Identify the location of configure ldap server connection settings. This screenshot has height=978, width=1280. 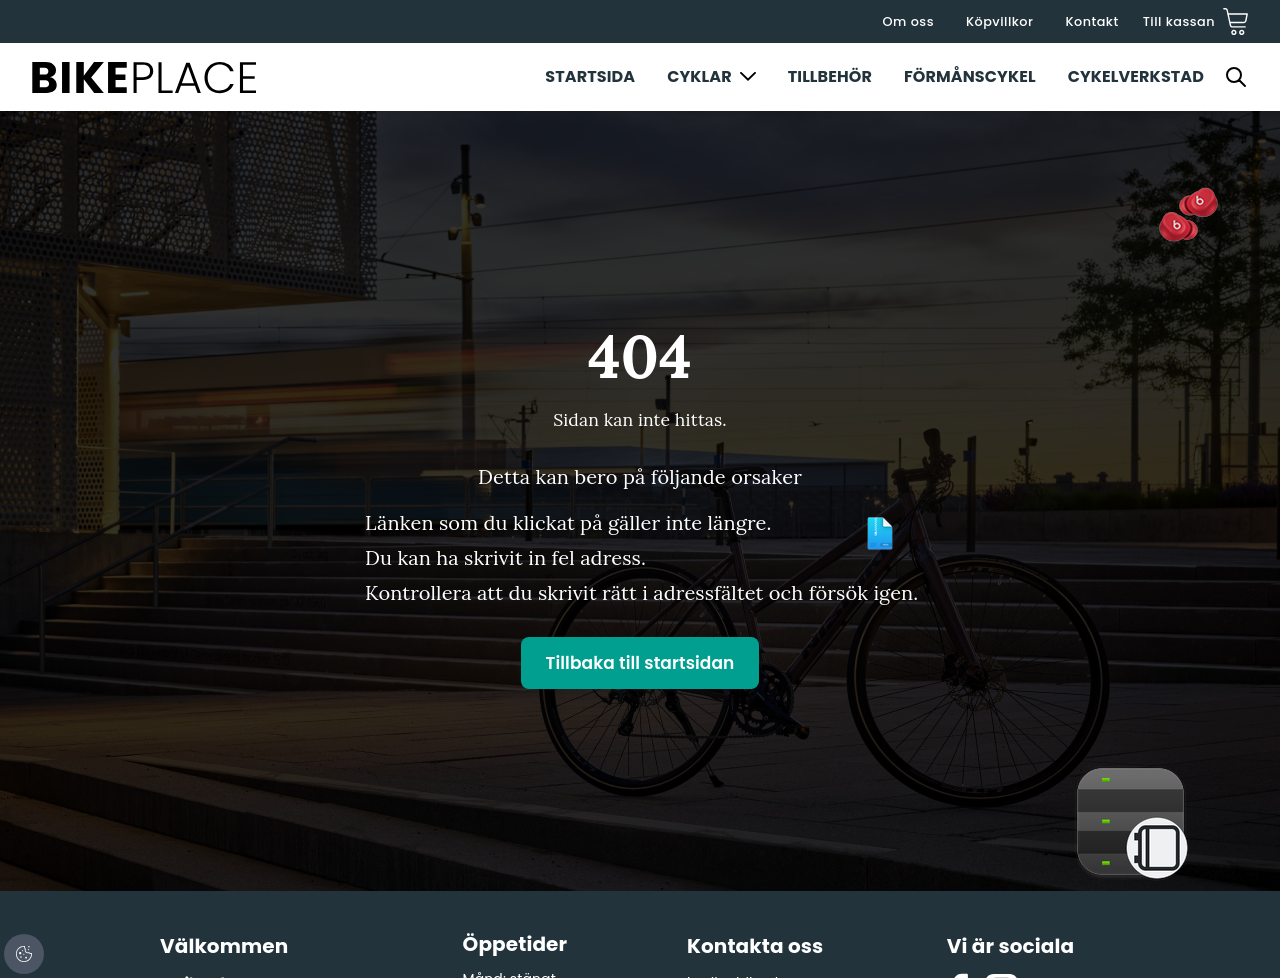
(1130, 821).